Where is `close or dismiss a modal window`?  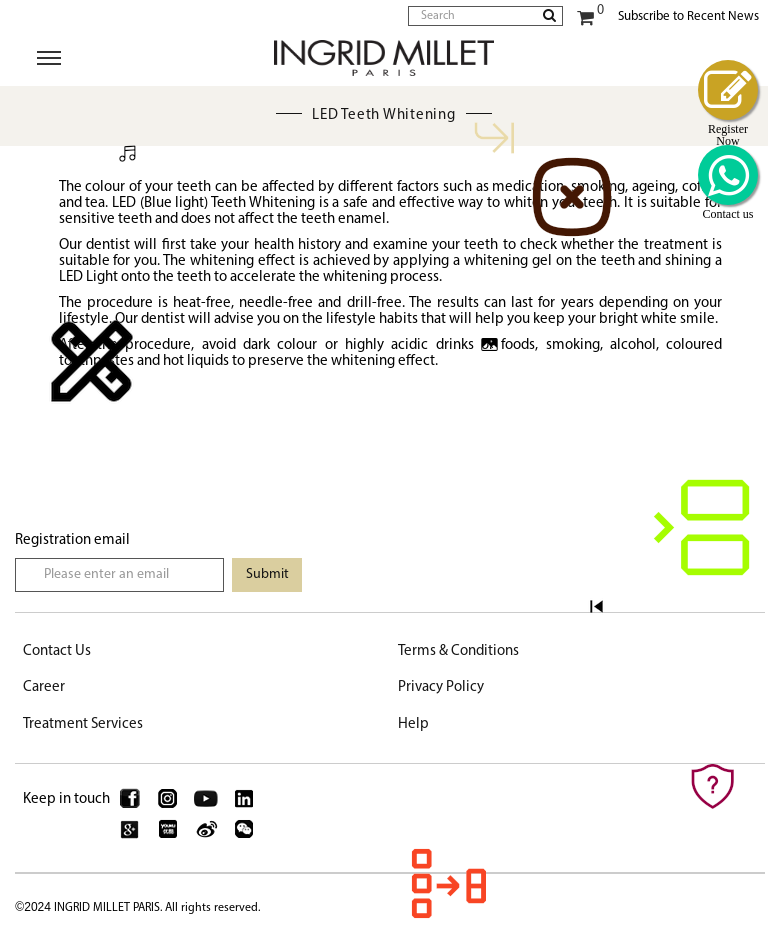 close or dismiss a modal window is located at coordinates (572, 197).